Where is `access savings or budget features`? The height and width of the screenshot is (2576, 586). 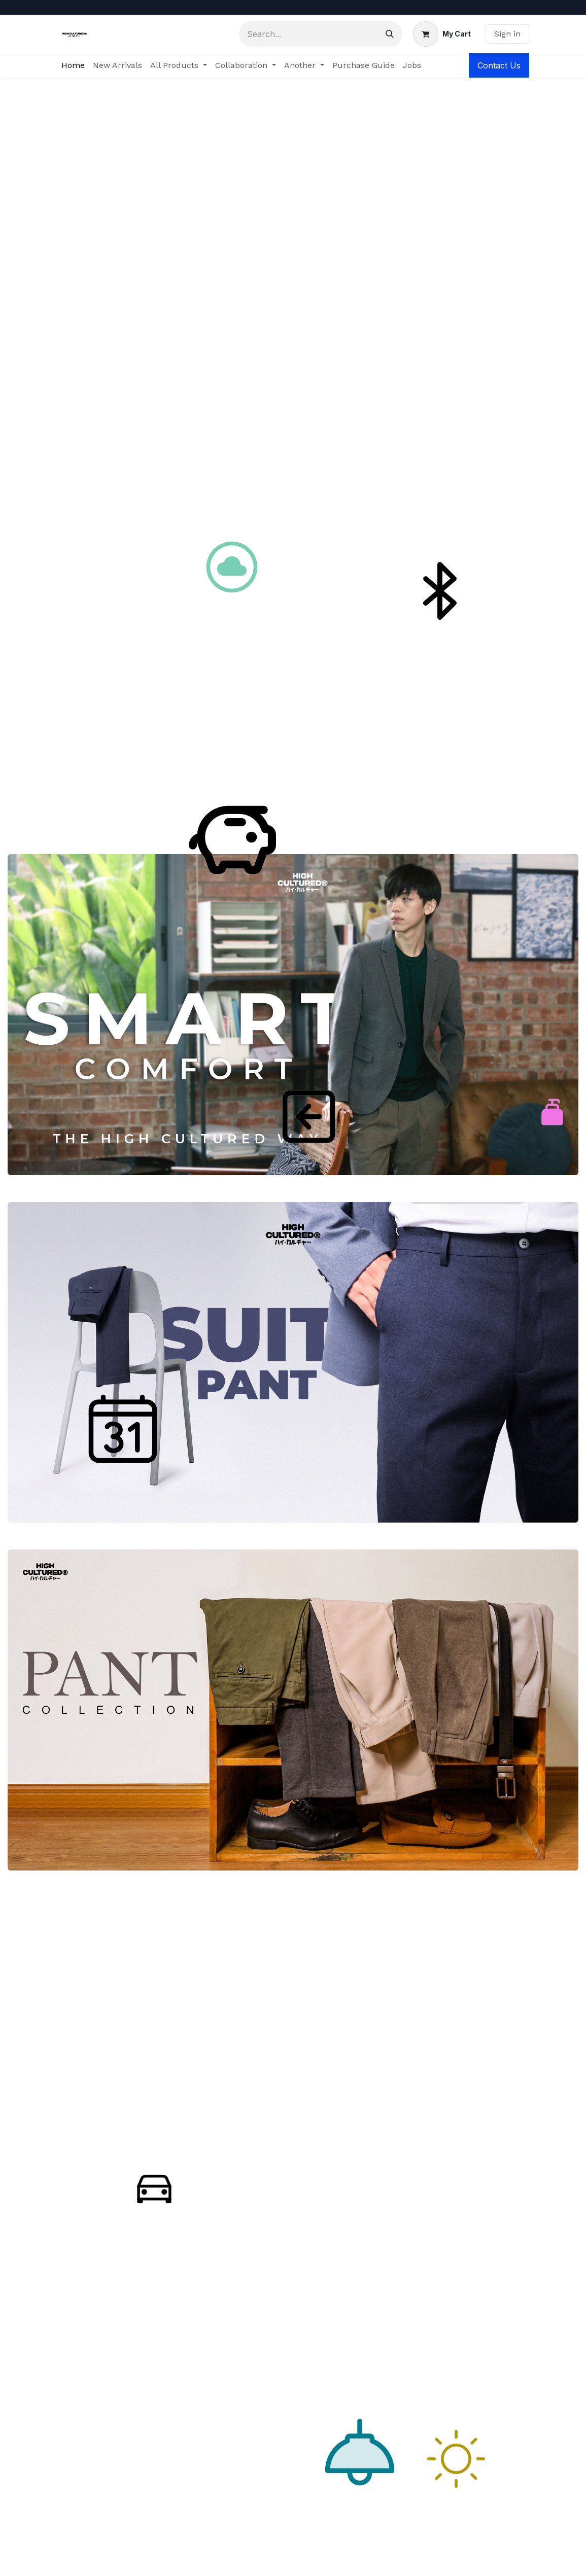
access savings or budget features is located at coordinates (232, 840).